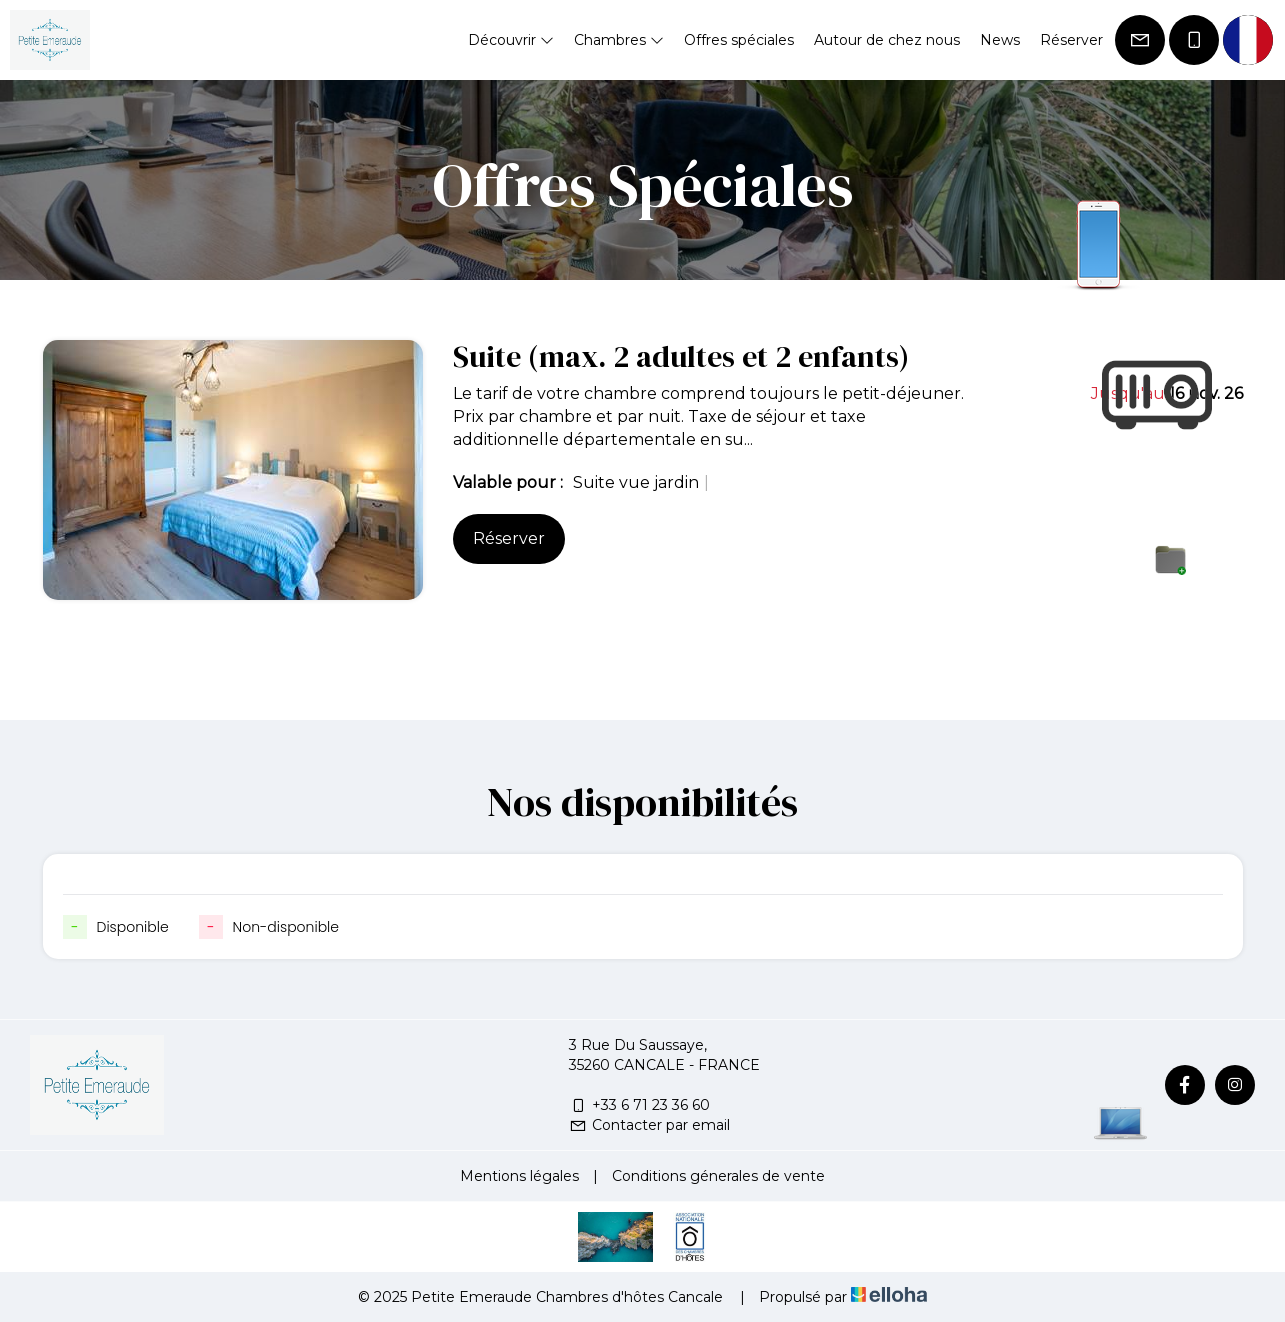 The width and height of the screenshot is (1285, 1322). Describe the element at coordinates (1120, 1121) in the screenshot. I see `represents a macbook pro device in system settings` at that location.